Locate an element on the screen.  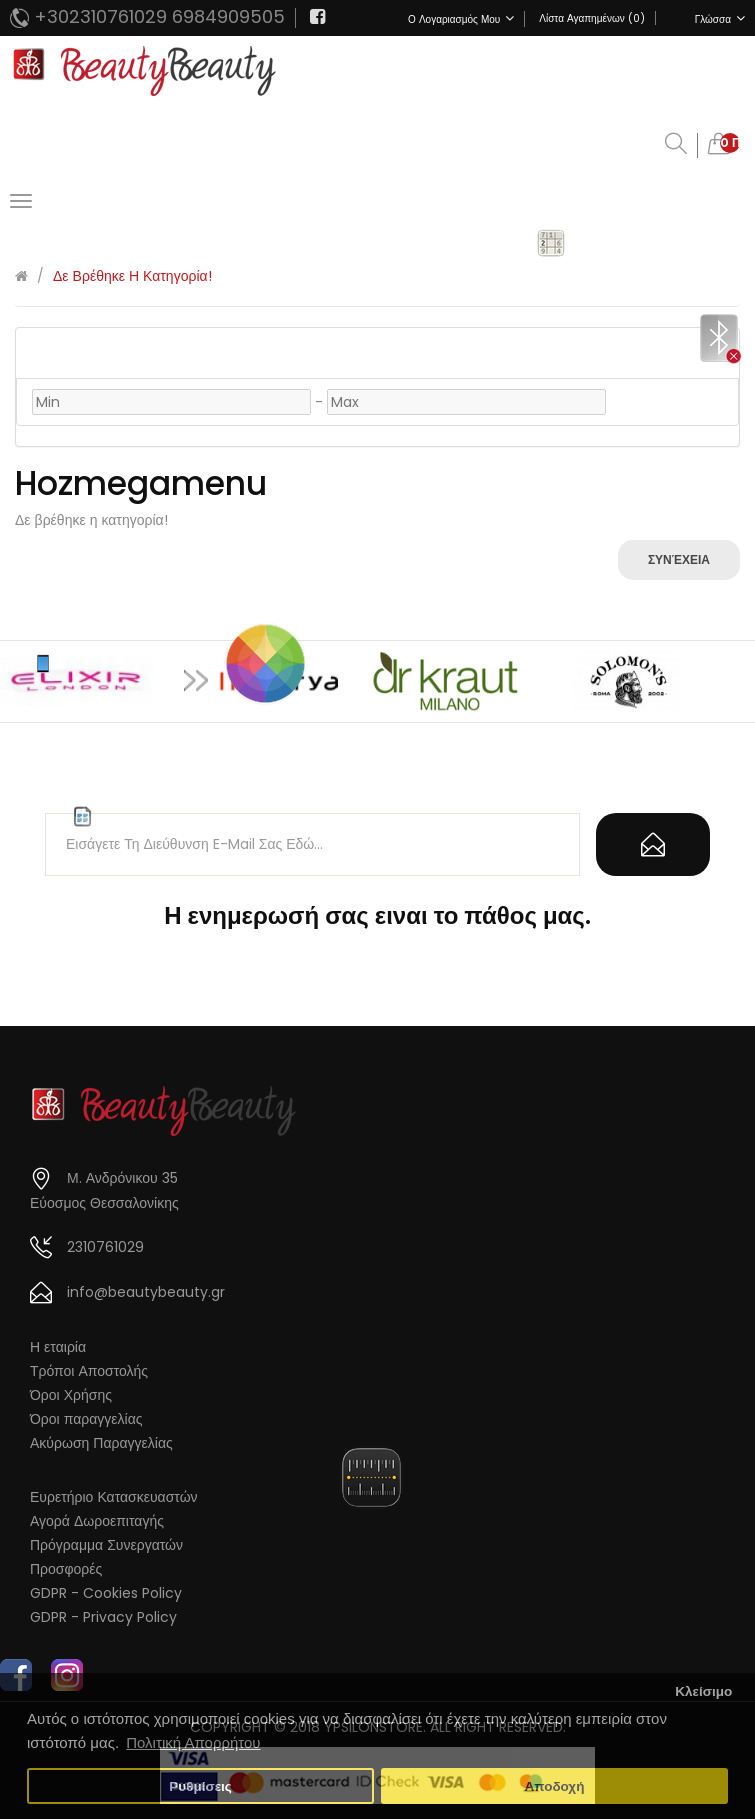
open the measure app to check dimensions is located at coordinates (371, 1477).